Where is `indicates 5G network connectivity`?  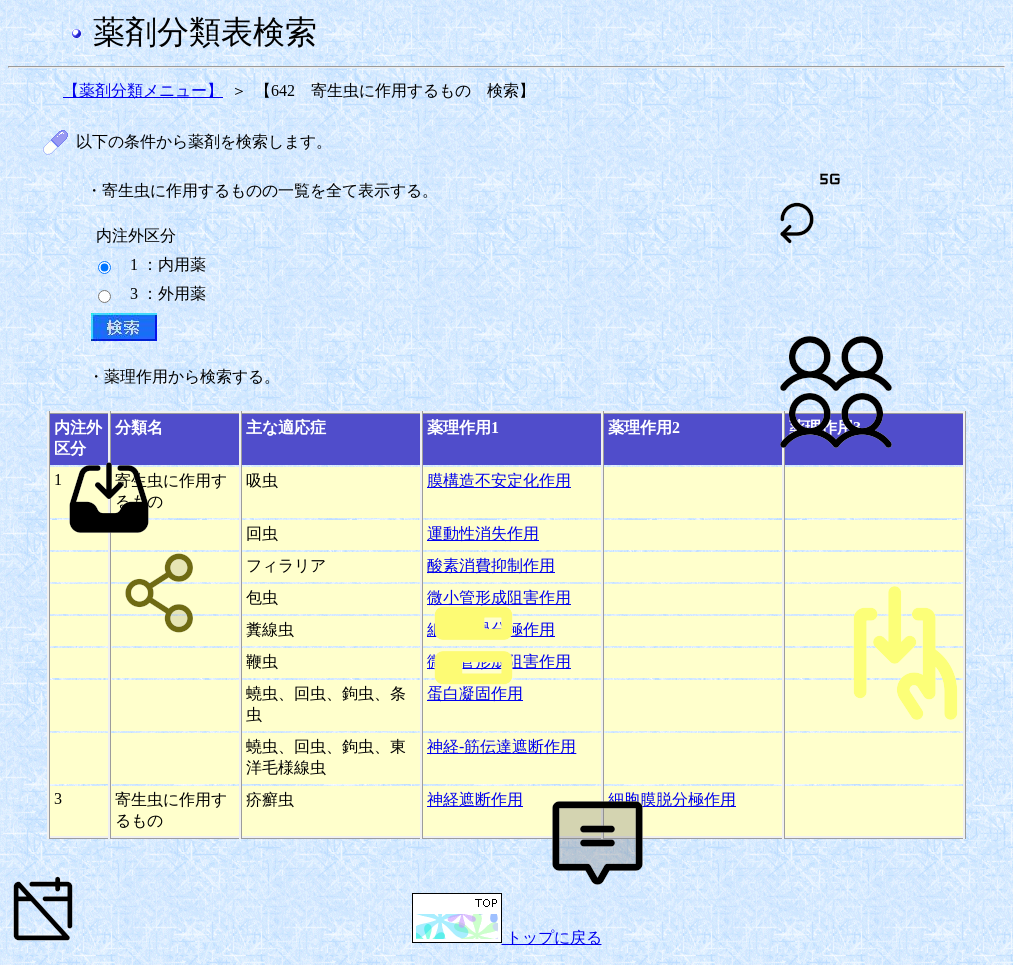 indicates 5G network connectivity is located at coordinates (830, 179).